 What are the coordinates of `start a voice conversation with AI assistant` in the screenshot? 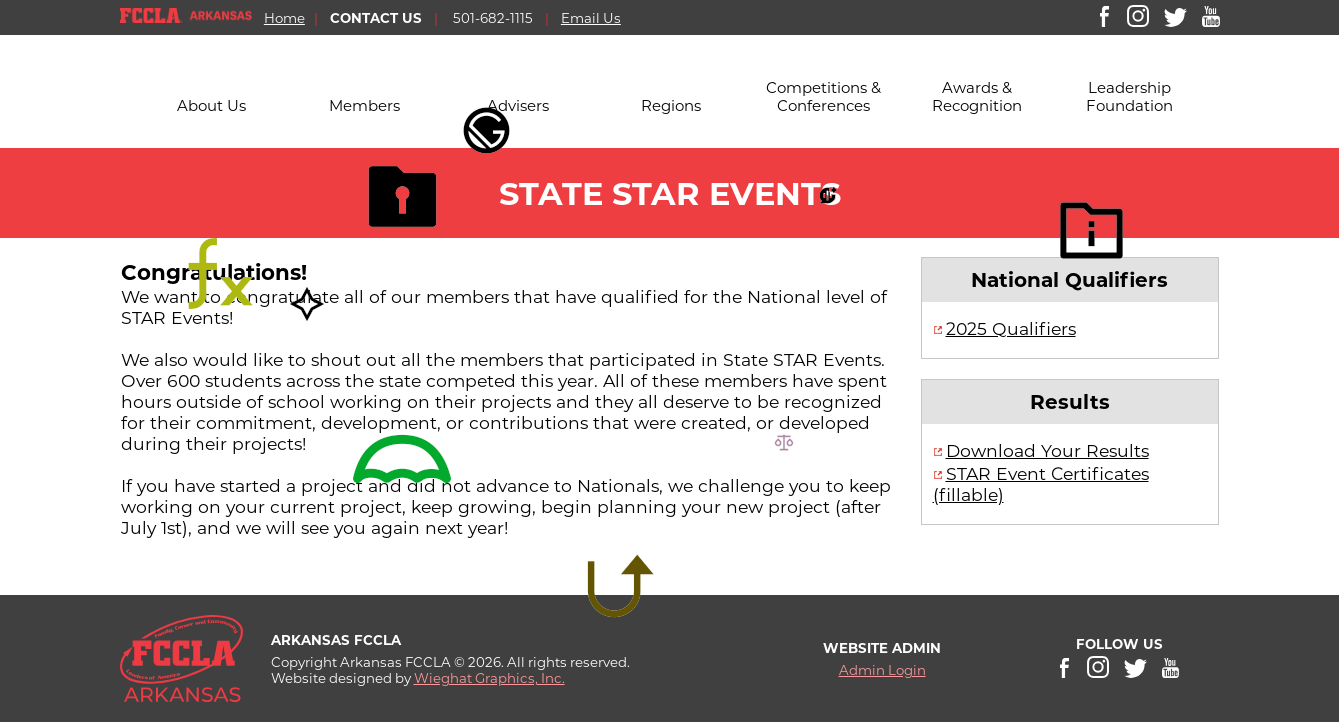 It's located at (827, 195).